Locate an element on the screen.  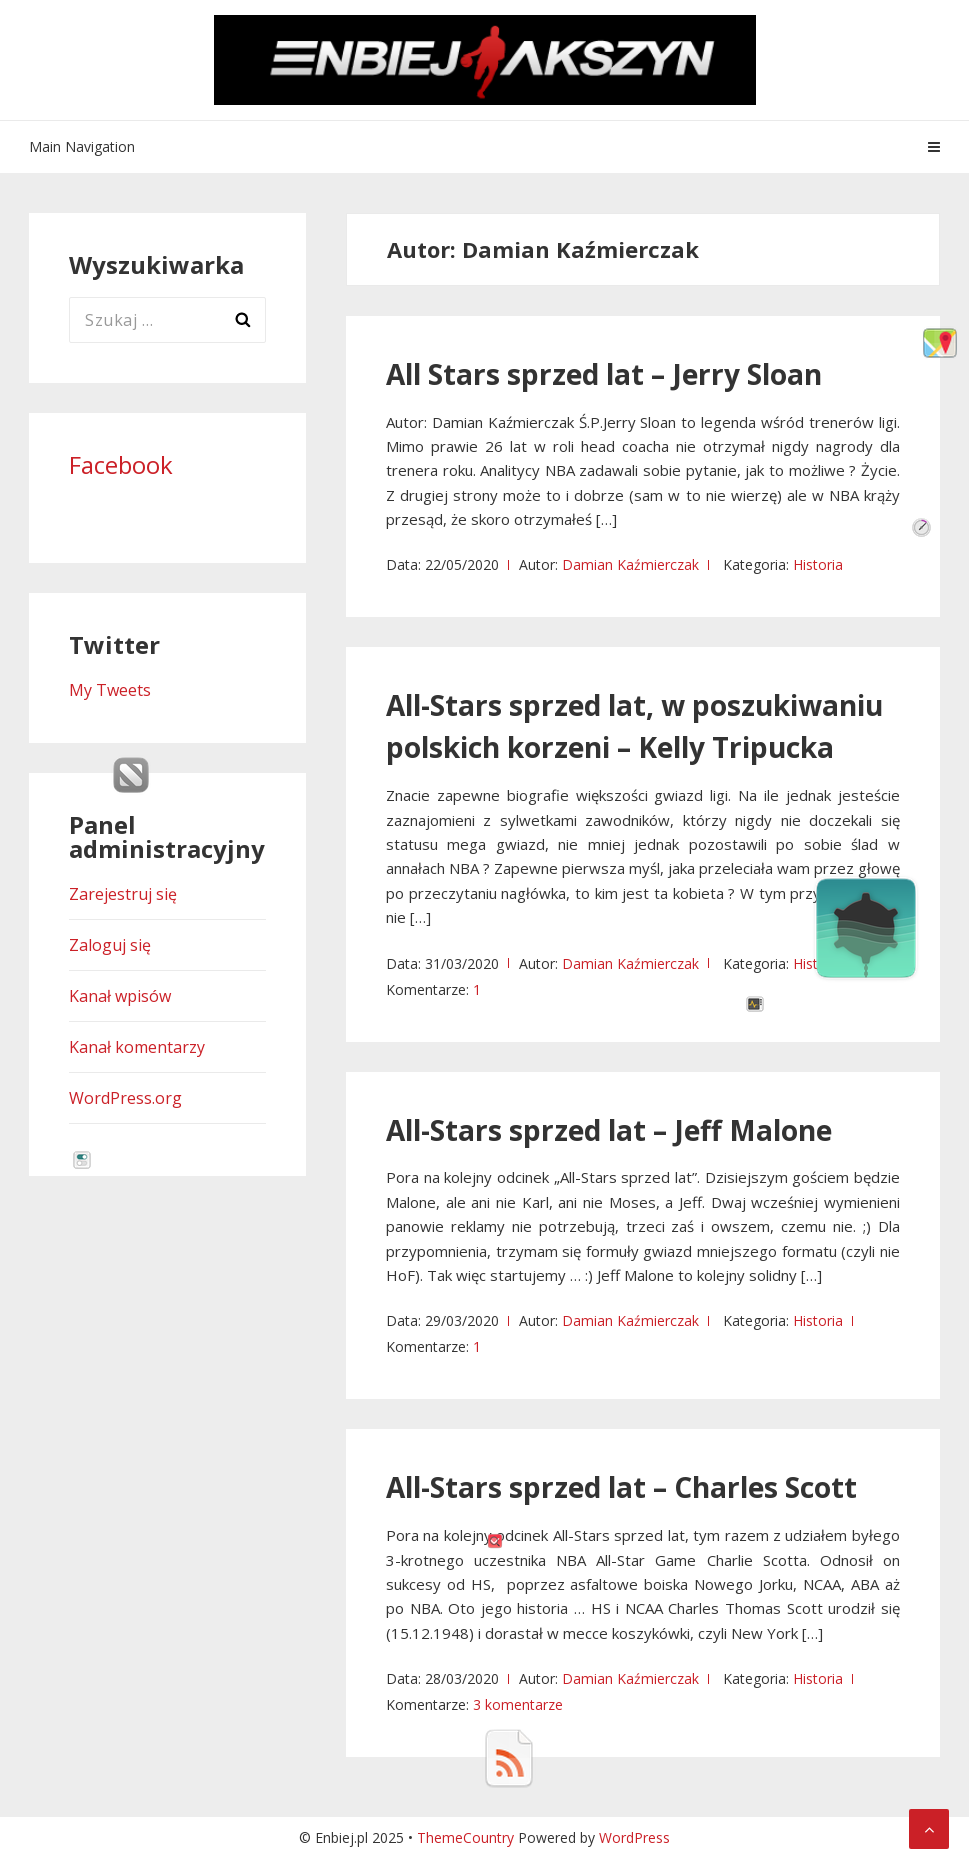
launch htop system monitor is located at coordinates (755, 1004).